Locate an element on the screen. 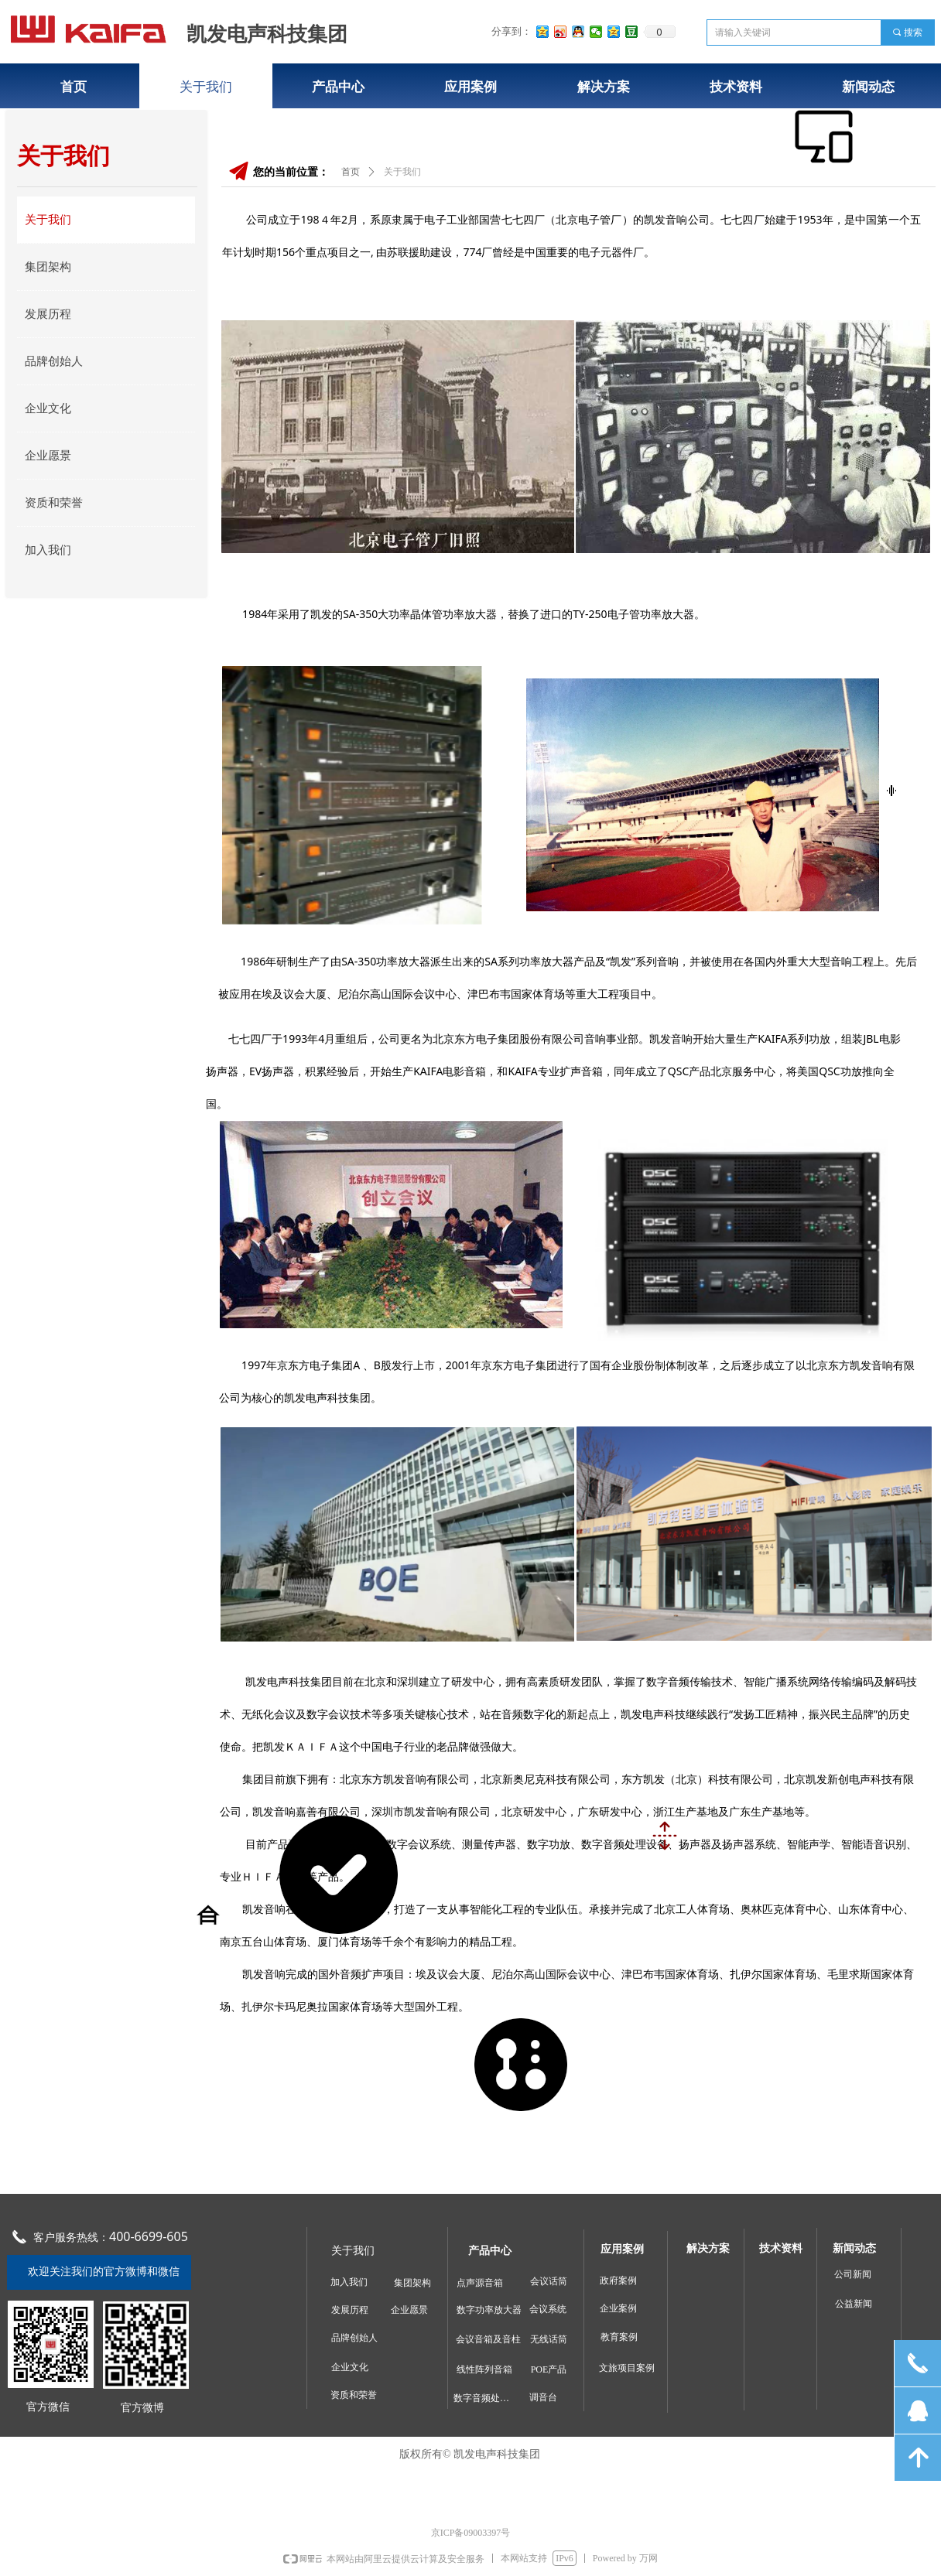  access audio equalizer settings is located at coordinates (891, 791).